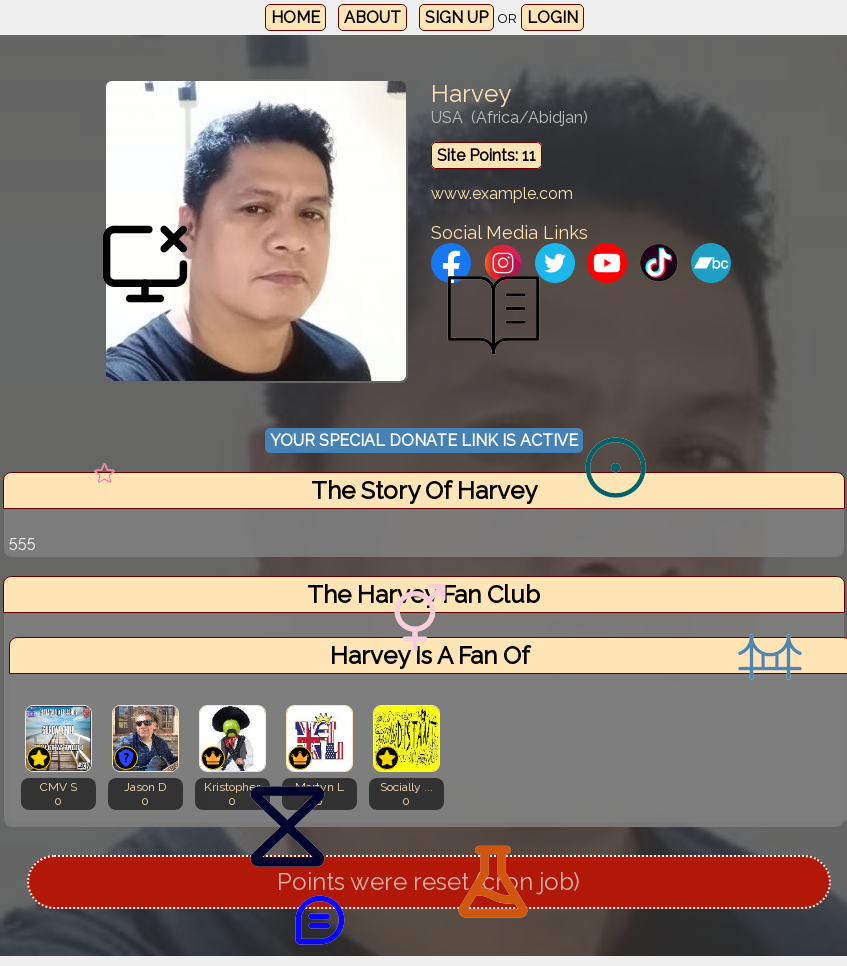 Image resolution: width=847 pixels, height=966 pixels. I want to click on open reading mode or e-reader, so click(493, 308).